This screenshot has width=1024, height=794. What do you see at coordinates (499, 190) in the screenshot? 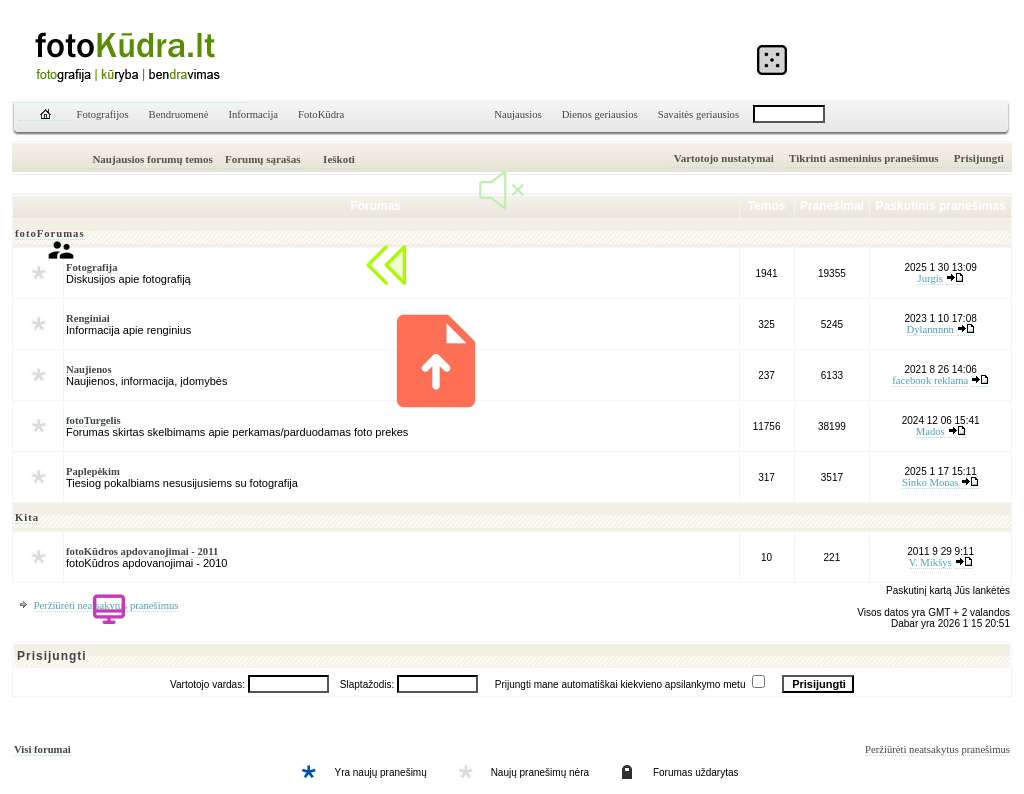
I see `mute audio or sound` at bounding box center [499, 190].